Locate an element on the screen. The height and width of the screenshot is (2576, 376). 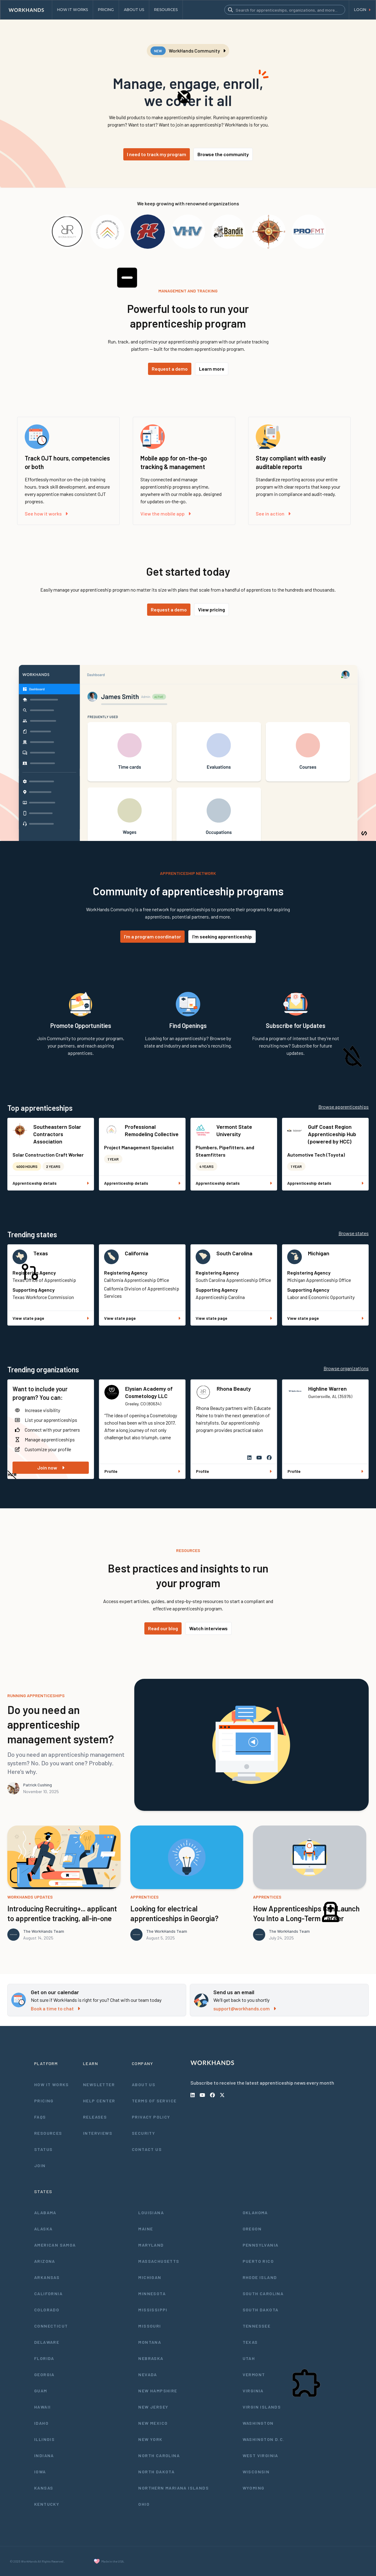
create a new pull request is located at coordinates (30, 1272).